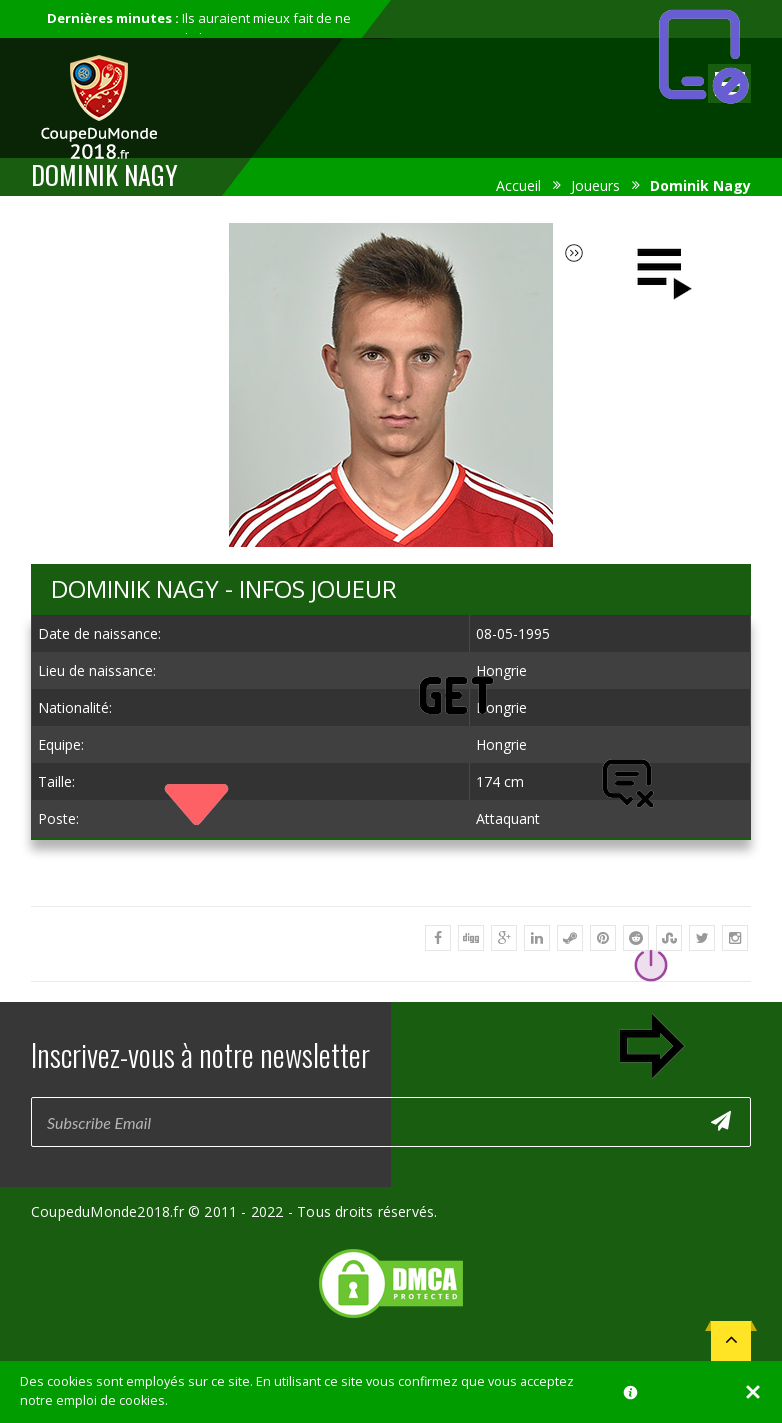  What do you see at coordinates (196, 804) in the screenshot?
I see `expand a dropdown menu` at bounding box center [196, 804].